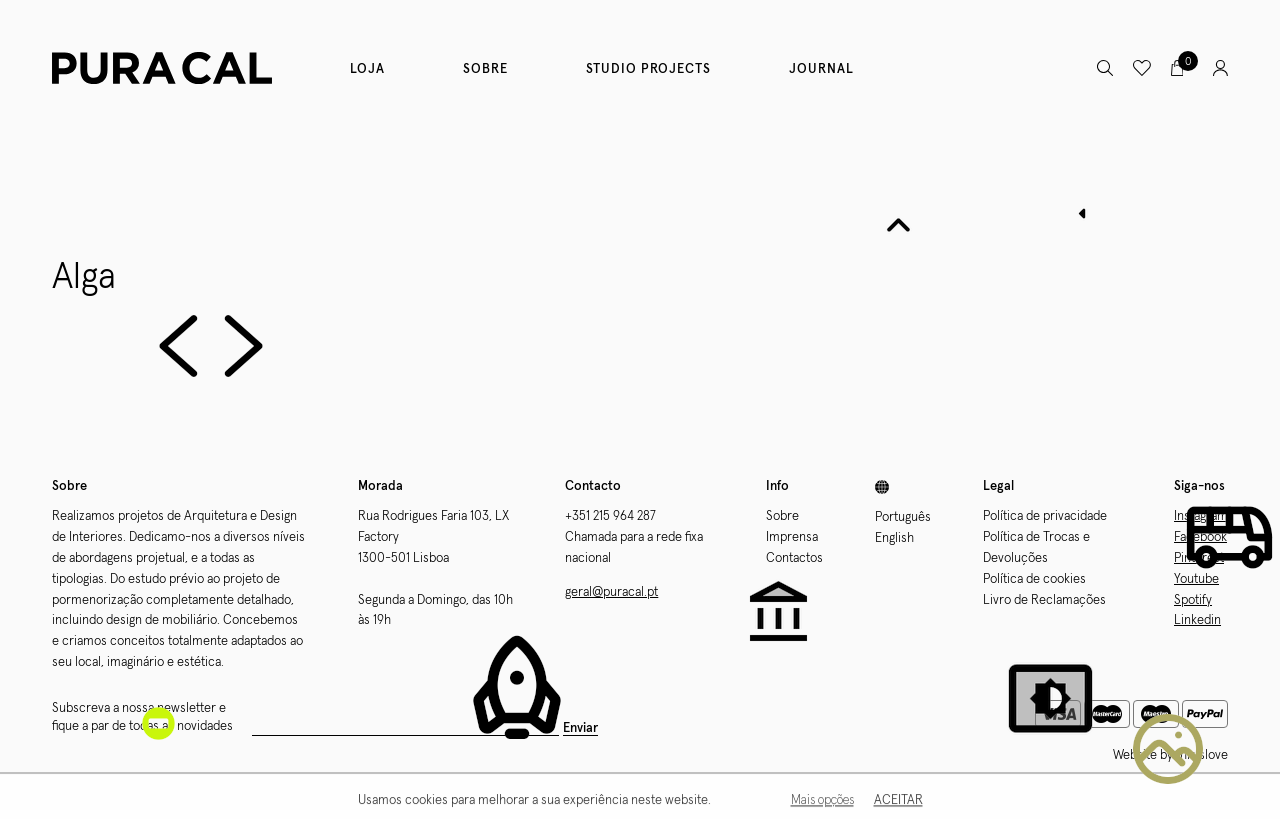 This screenshot has height=819, width=1280. Describe the element at coordinates (1229, 537) in the screenshot. I see `view public transit options` at that location.